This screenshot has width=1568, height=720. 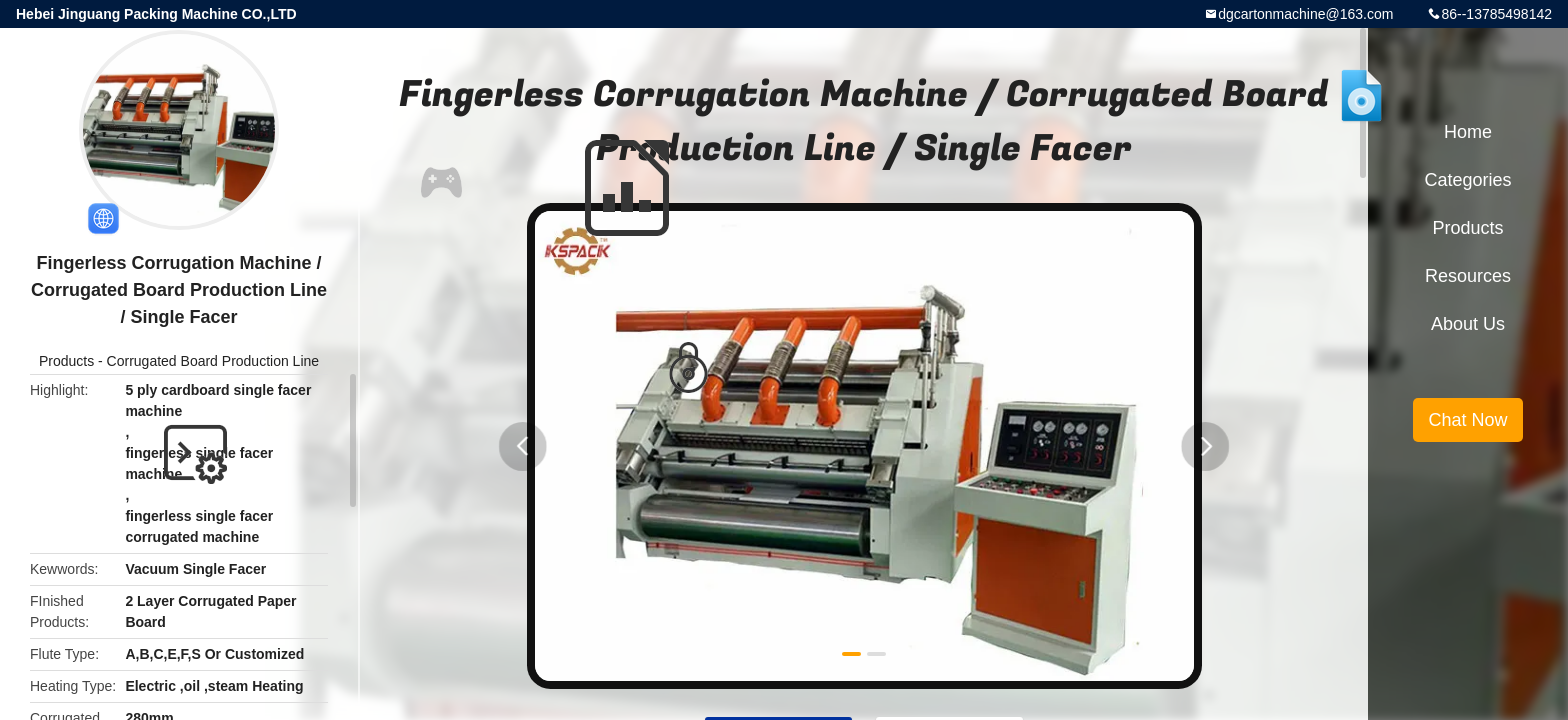 What do you see at coordinates (627, 188) in the screenshot?
I see `open LibreOffice Calc spreadsheet application` at bounding box center [627, 188].